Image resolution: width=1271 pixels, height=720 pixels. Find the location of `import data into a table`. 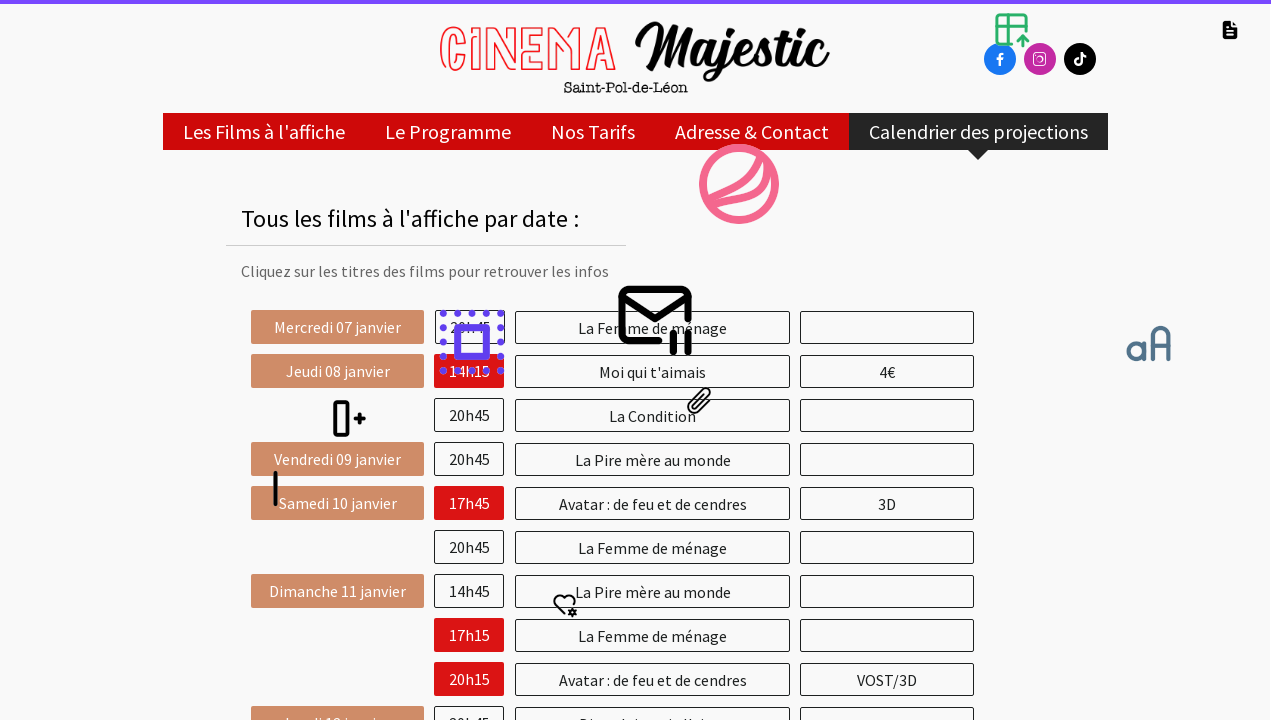

import data into a table is located at coordinates (1011, 29).